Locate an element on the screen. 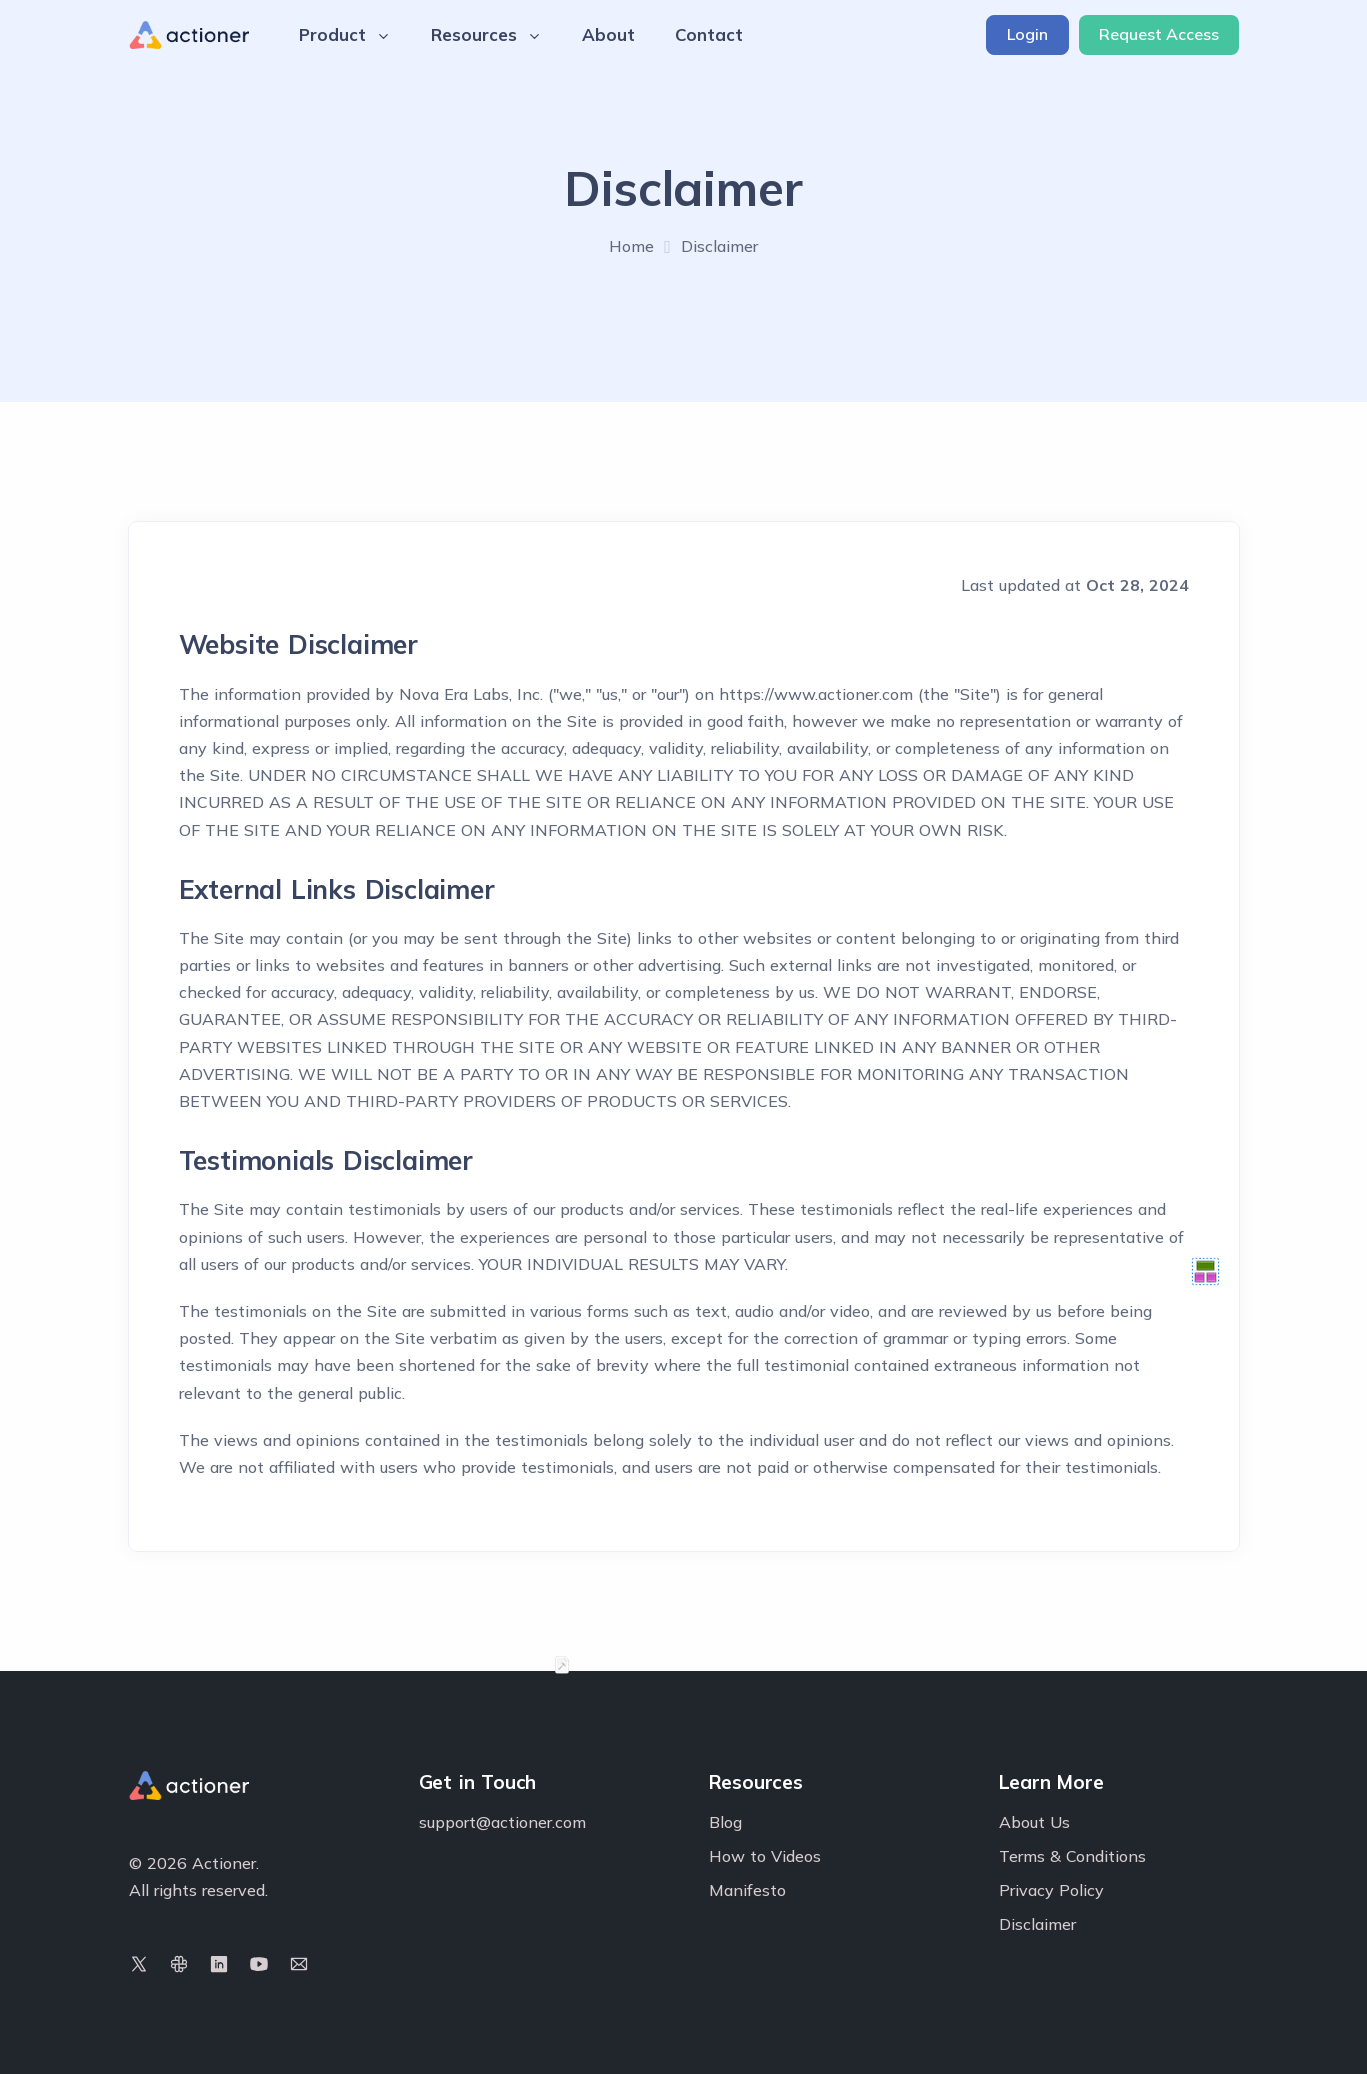 The width and height of the screenshot is (1367, 2074). select all items in the current view is located at coordinates (1205, 1271).